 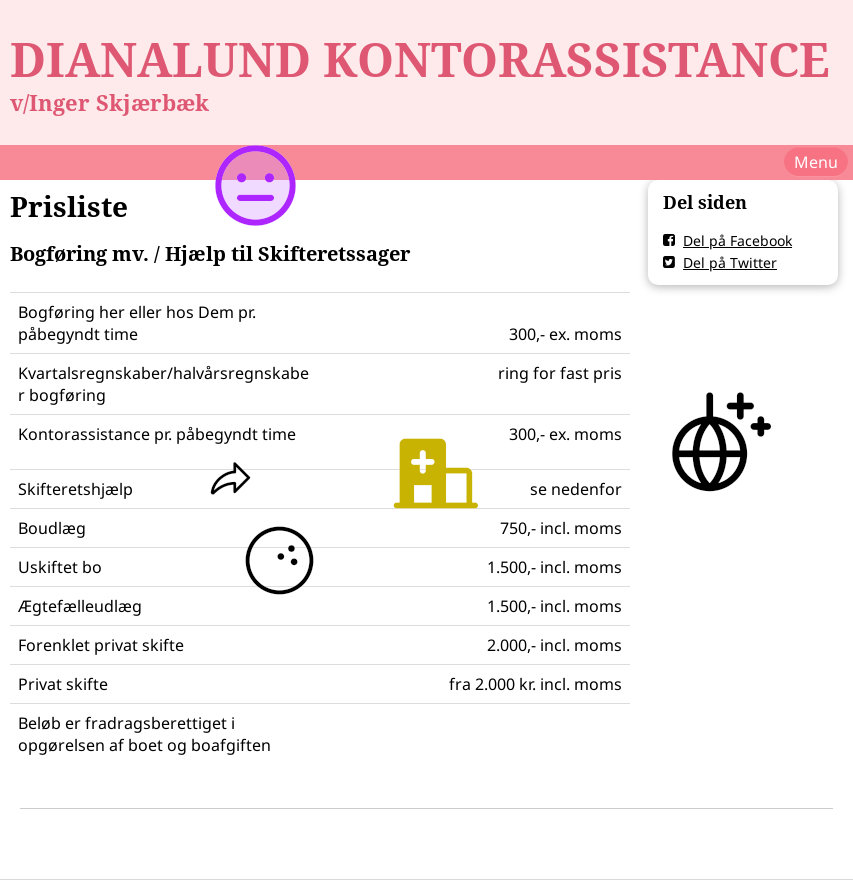 What do you see at coordinates (230, 480) in the screenshot?
I see `share content with others` at bounding box center [230, 480].